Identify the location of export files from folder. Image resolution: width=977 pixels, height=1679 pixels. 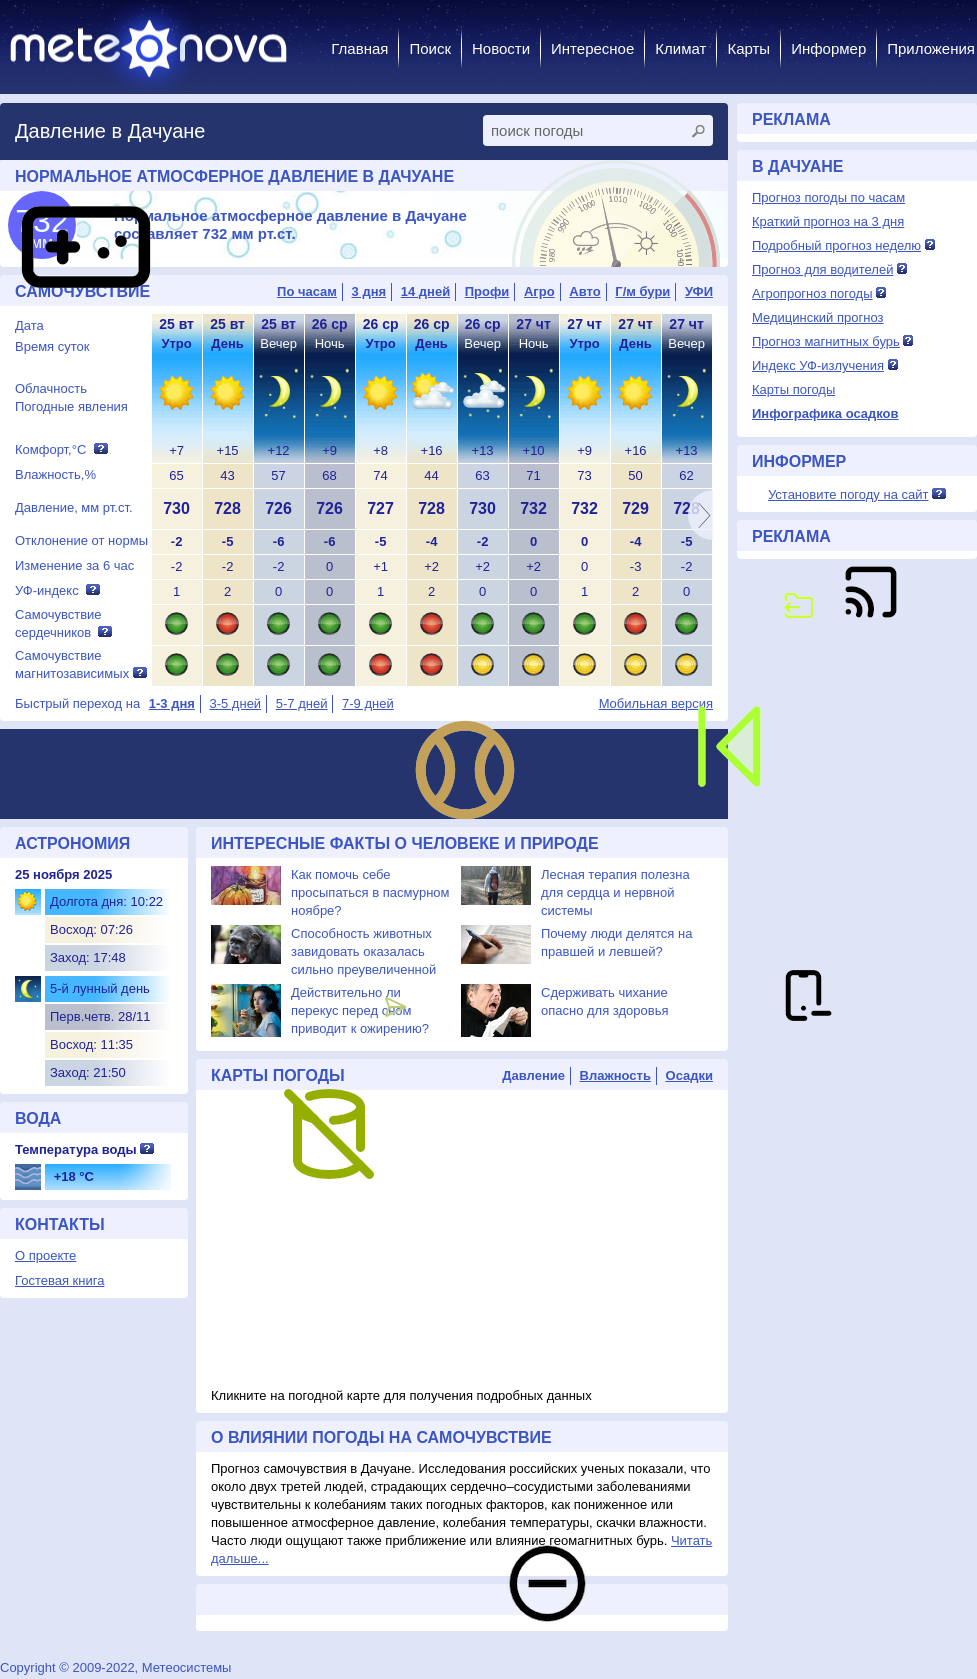
(799, 606).